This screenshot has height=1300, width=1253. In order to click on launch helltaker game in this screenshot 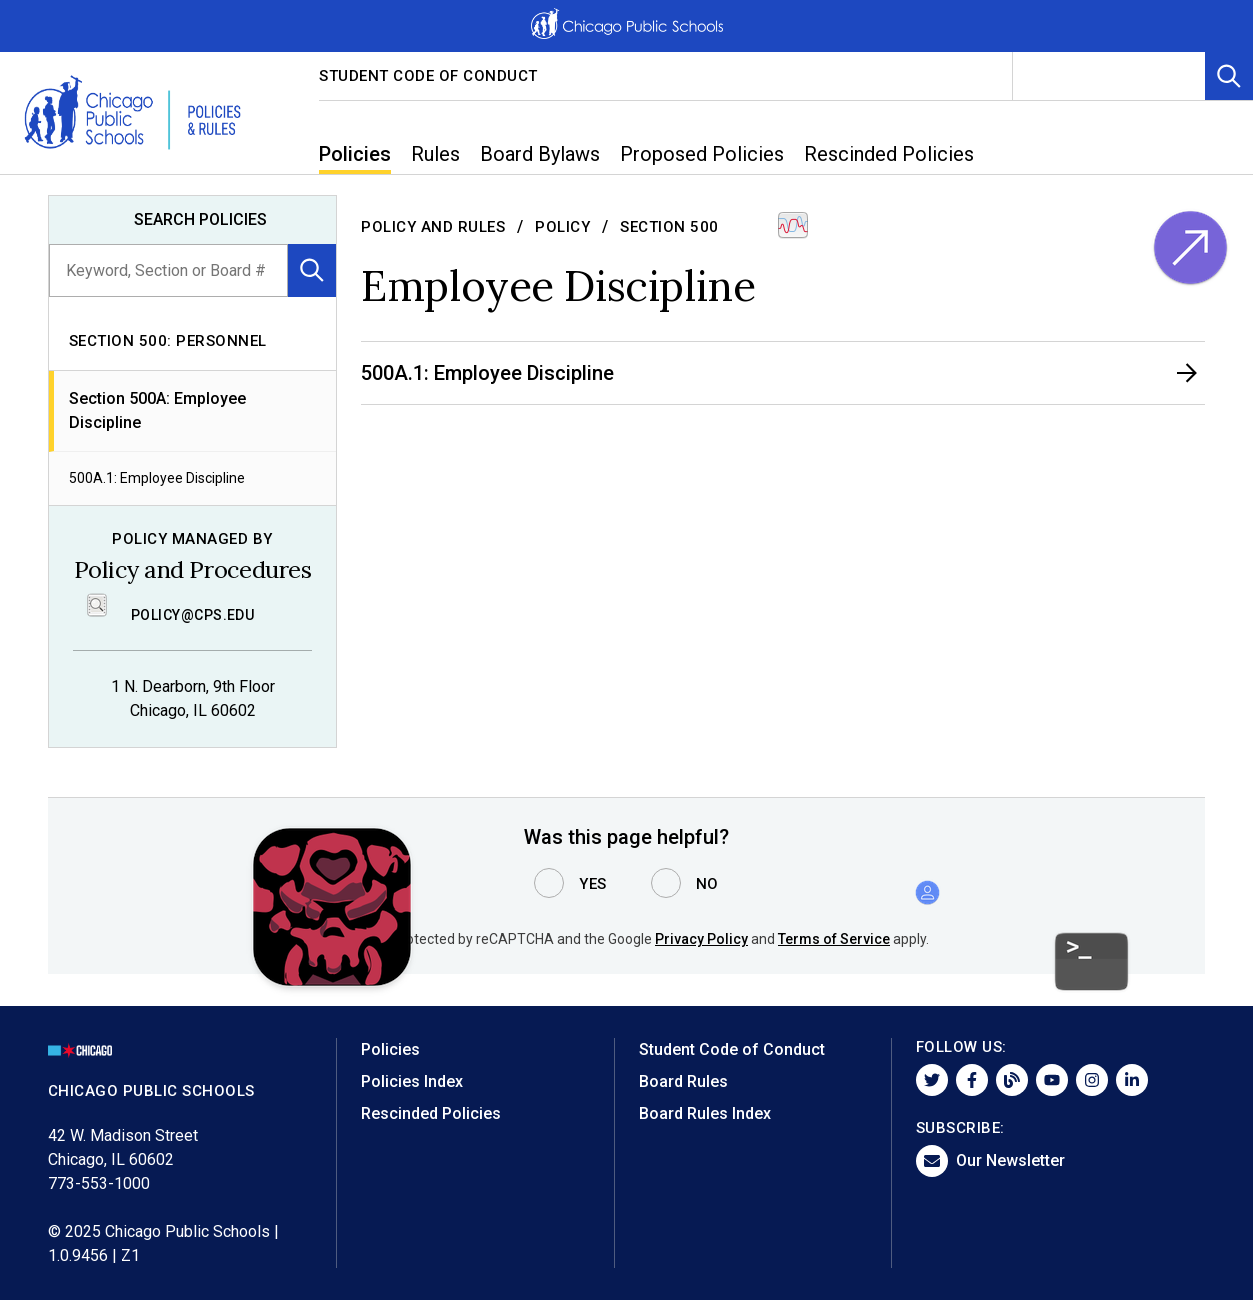, I will do `click(332, 907)`.